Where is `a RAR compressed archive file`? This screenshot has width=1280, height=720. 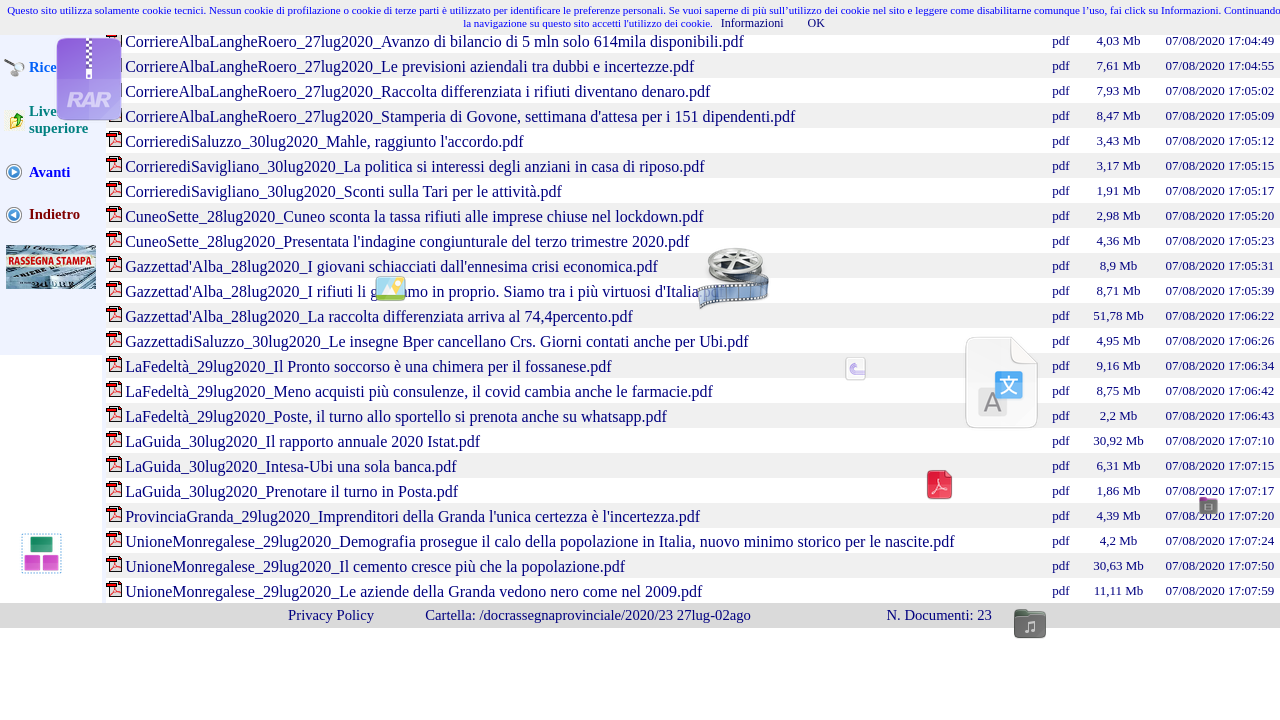 a RAR compressed archive file is located at coordinates (89, 79).